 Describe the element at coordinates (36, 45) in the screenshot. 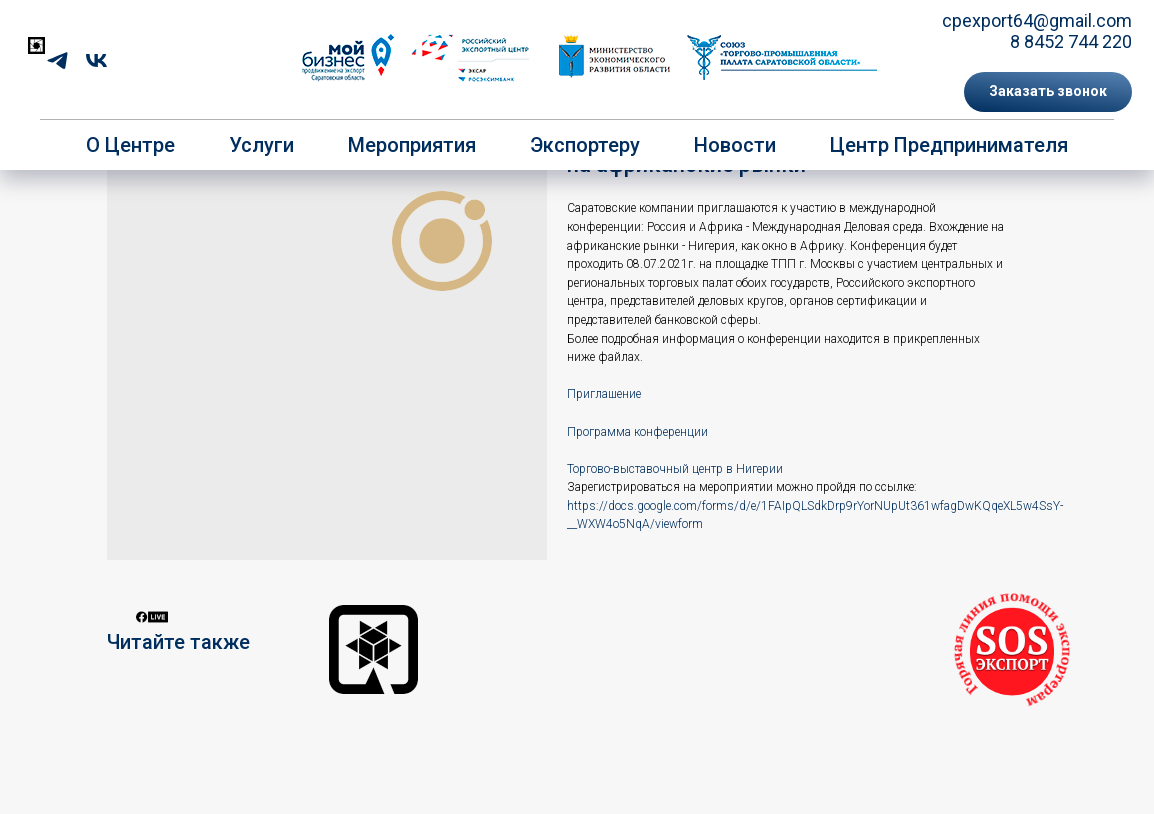

I see `open google lens for visual search` at that location.